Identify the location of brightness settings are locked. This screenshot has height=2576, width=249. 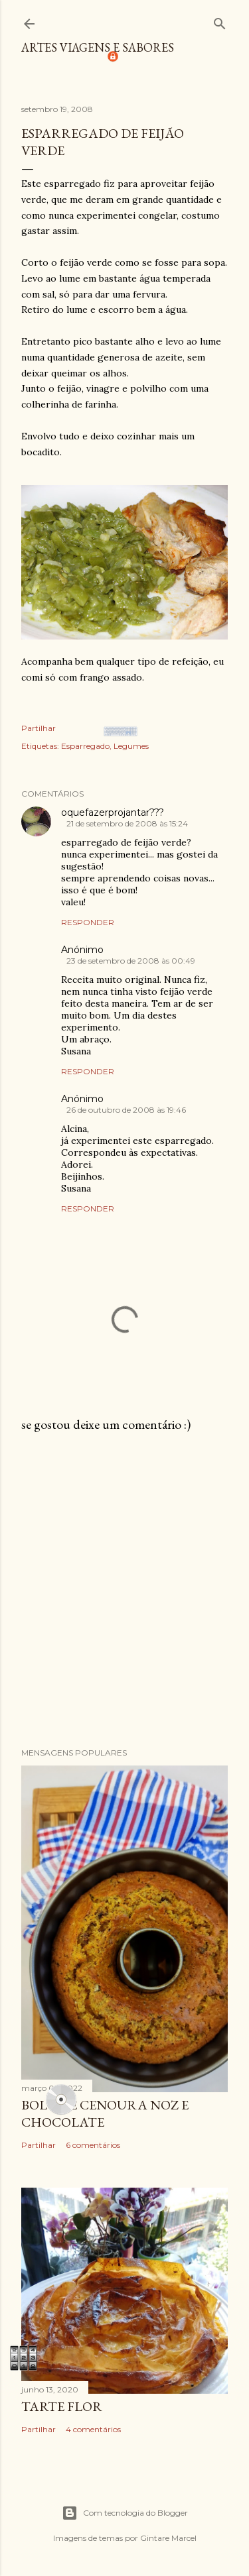
(113, 56).